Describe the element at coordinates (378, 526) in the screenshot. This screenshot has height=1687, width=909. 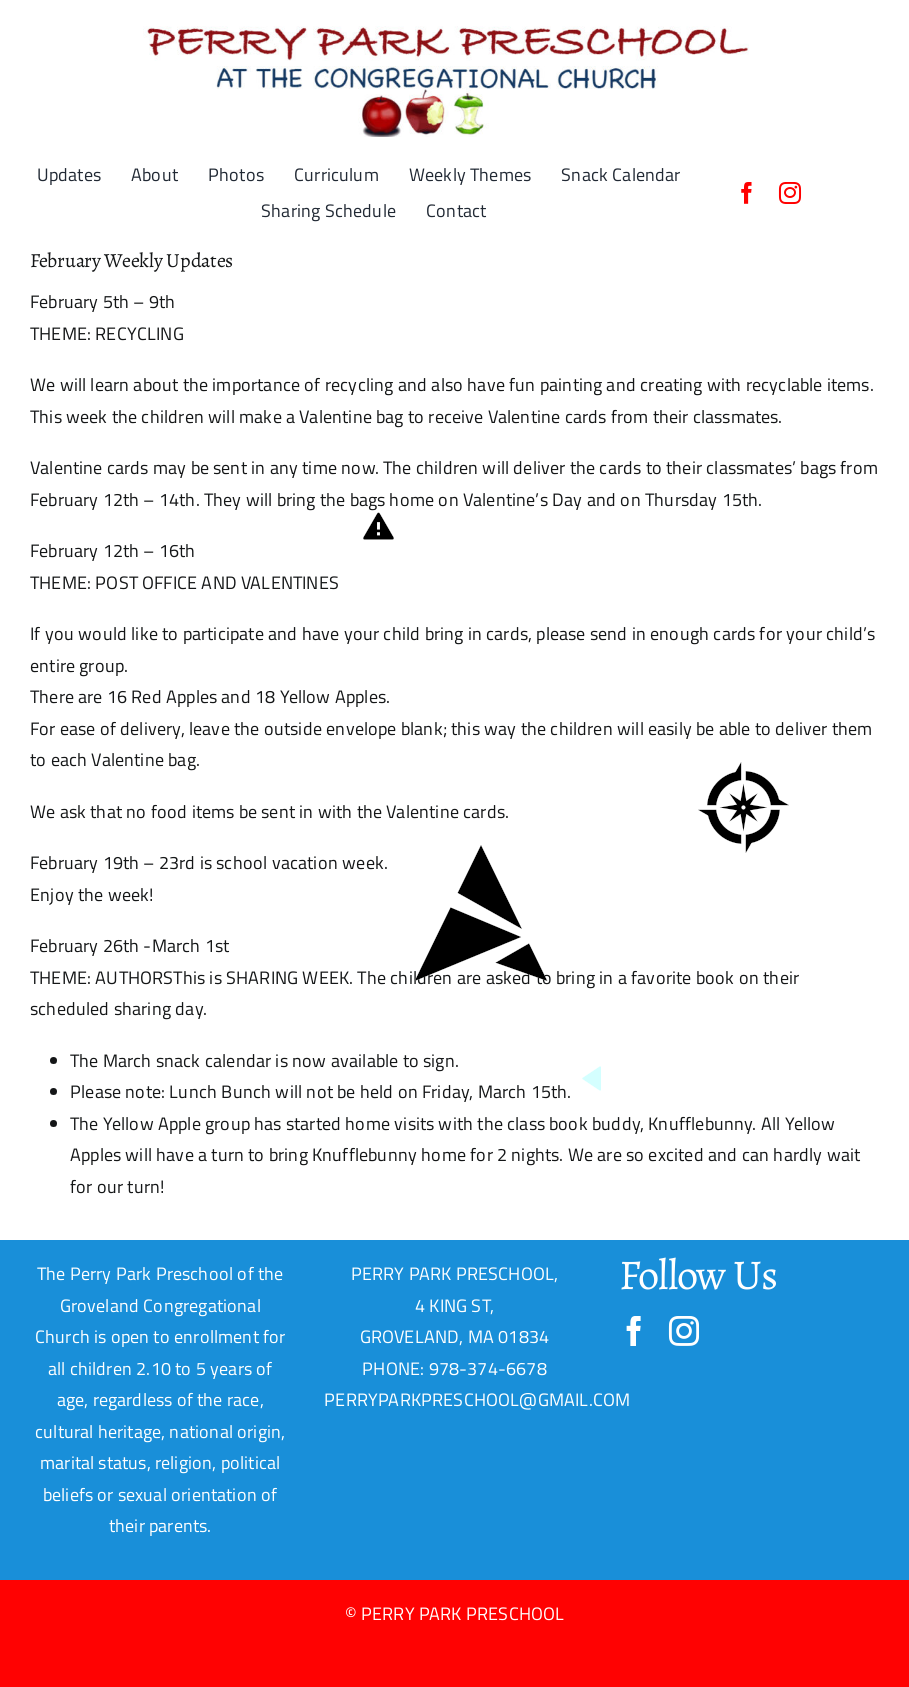
I see `indicates a warning or alert that requires attention` at that location.